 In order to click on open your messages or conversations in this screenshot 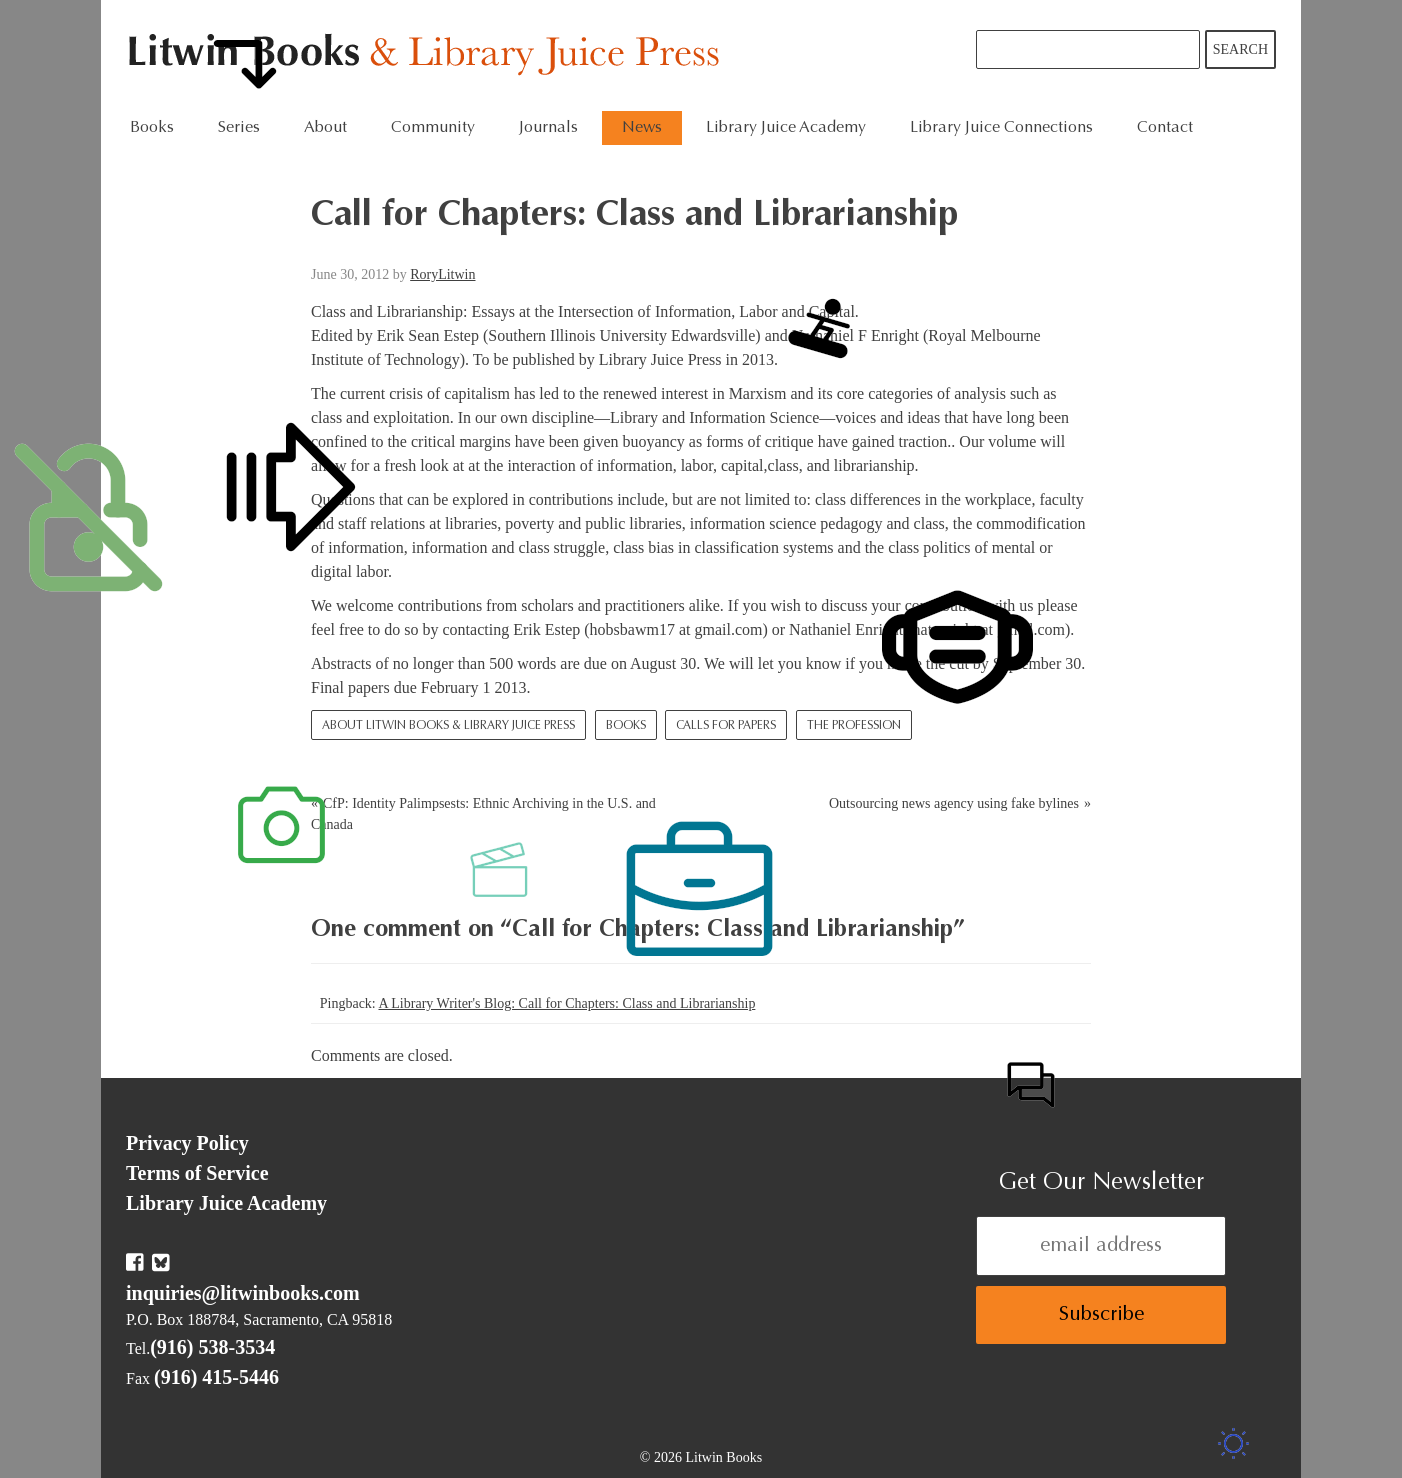, I will do `click(1031, 1084)`.